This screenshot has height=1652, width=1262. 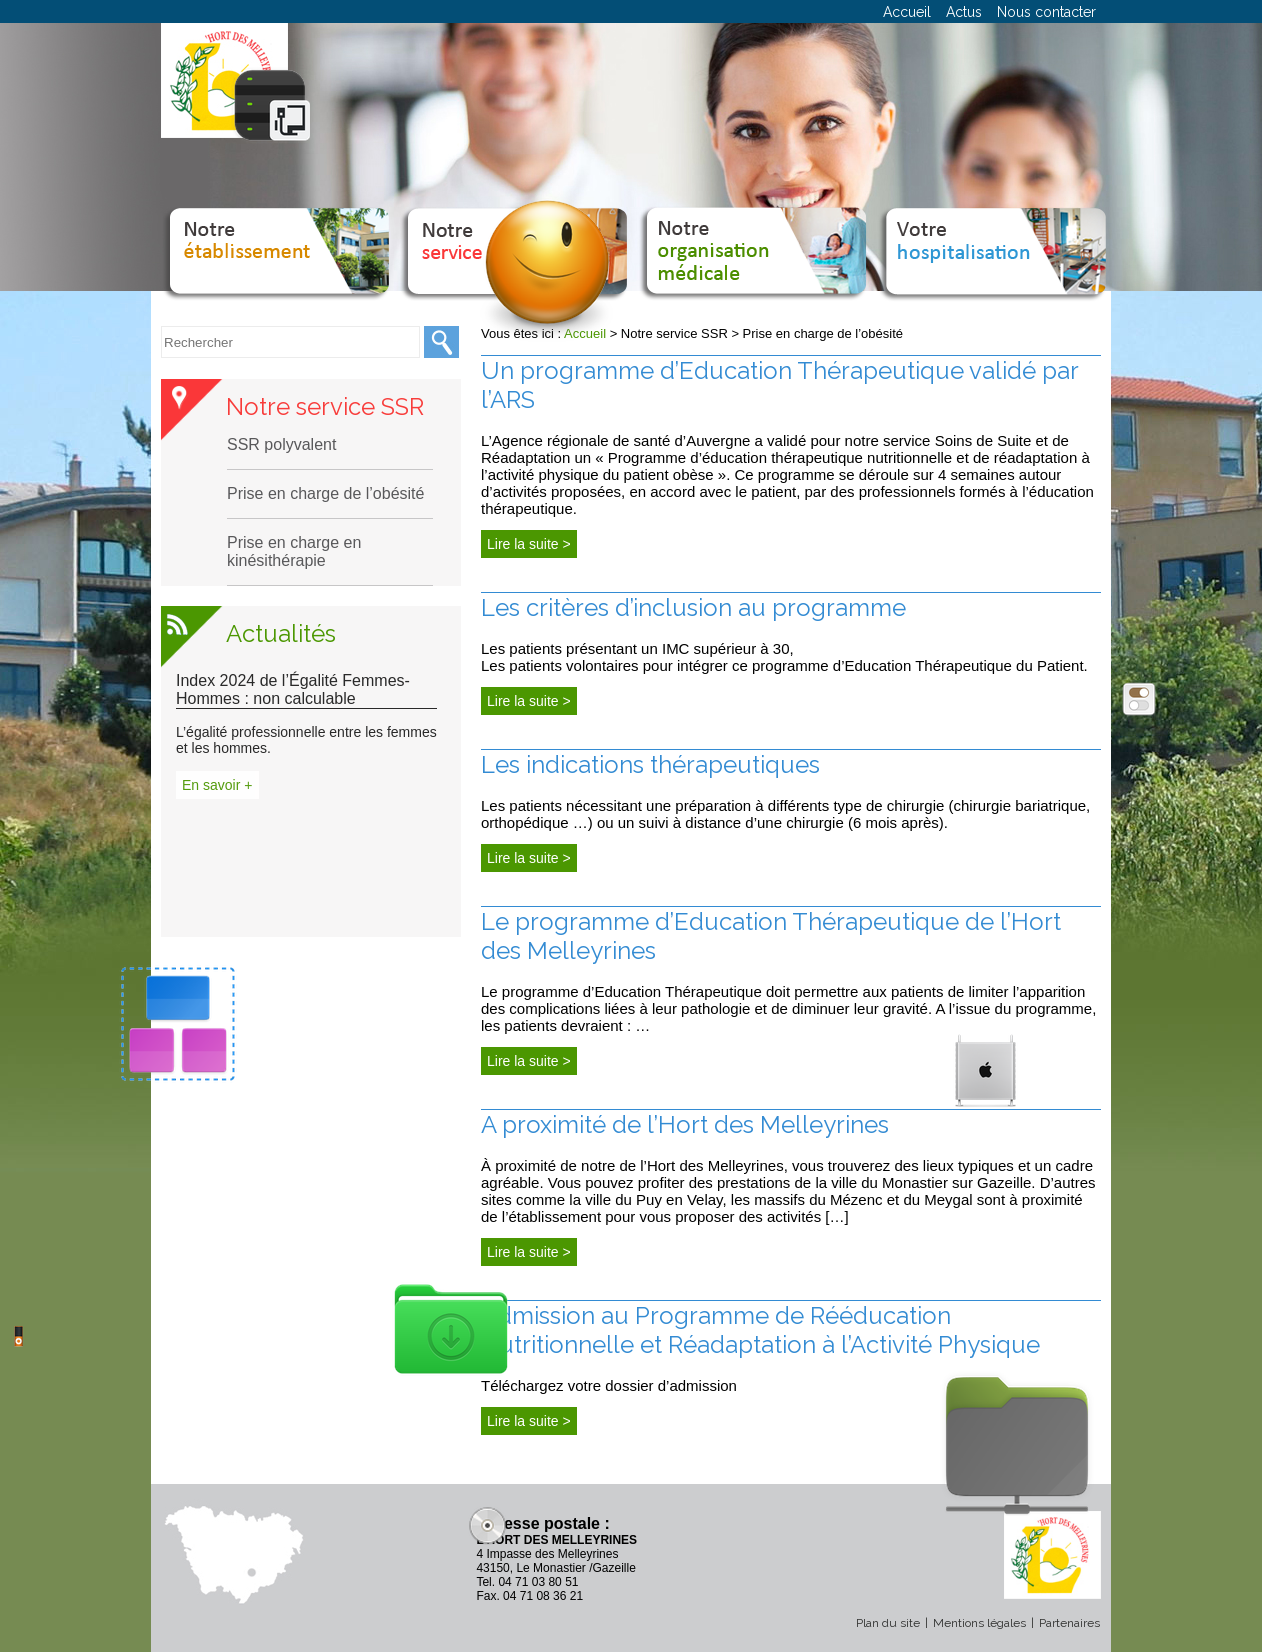 What do you see at coordinates (487, 1525) in the screenshot?
I see `indicates a DVD+R disc drive or media` at bounding box center [487, 1525].